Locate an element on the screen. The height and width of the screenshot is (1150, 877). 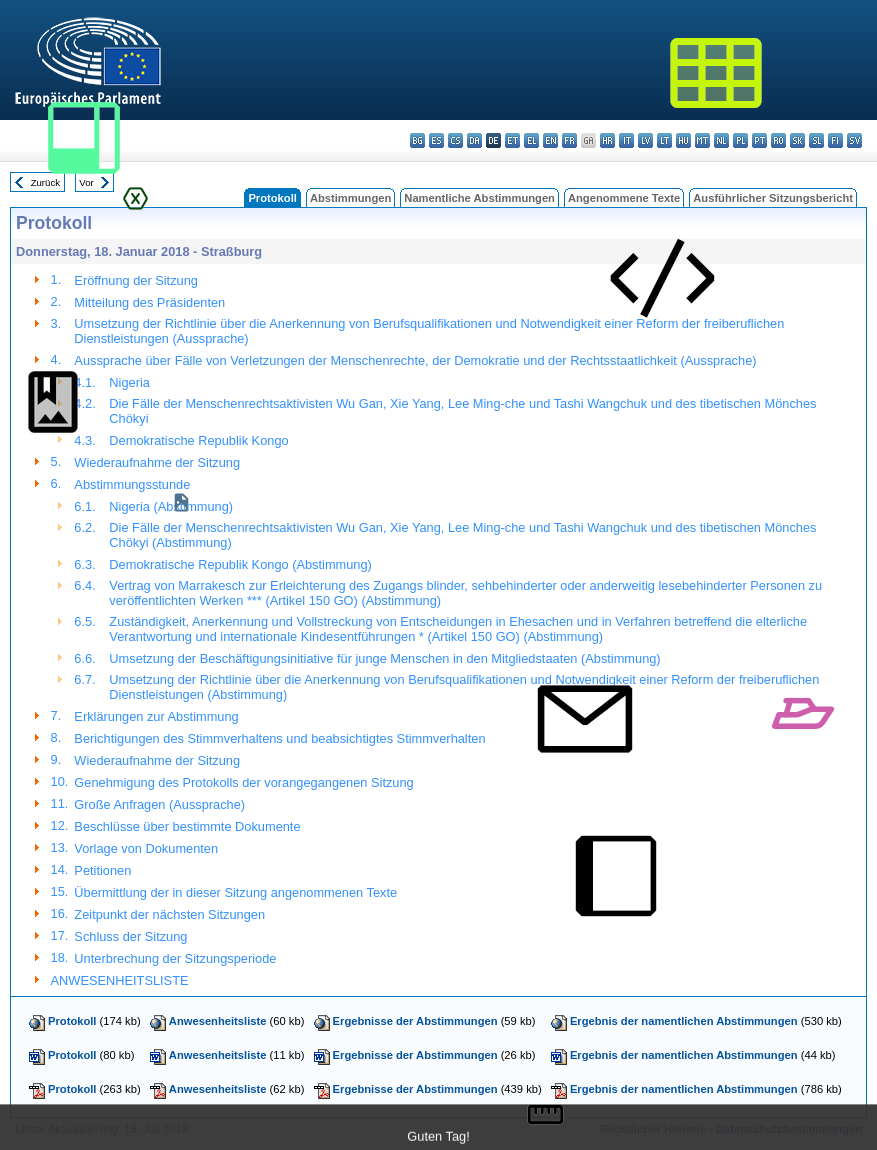
move activity bar to the left side of the editor is located at coordinates (616, 876).